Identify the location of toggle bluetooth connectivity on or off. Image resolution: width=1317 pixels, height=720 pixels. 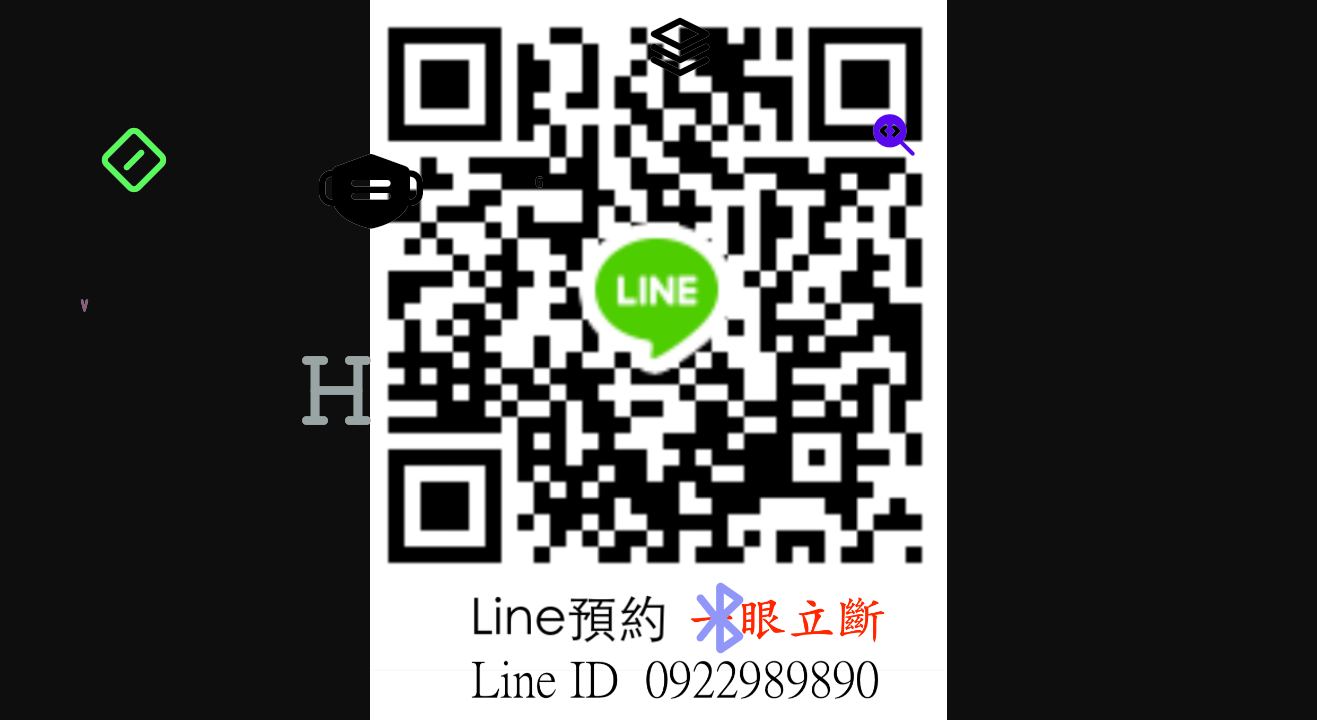
(720, 618).